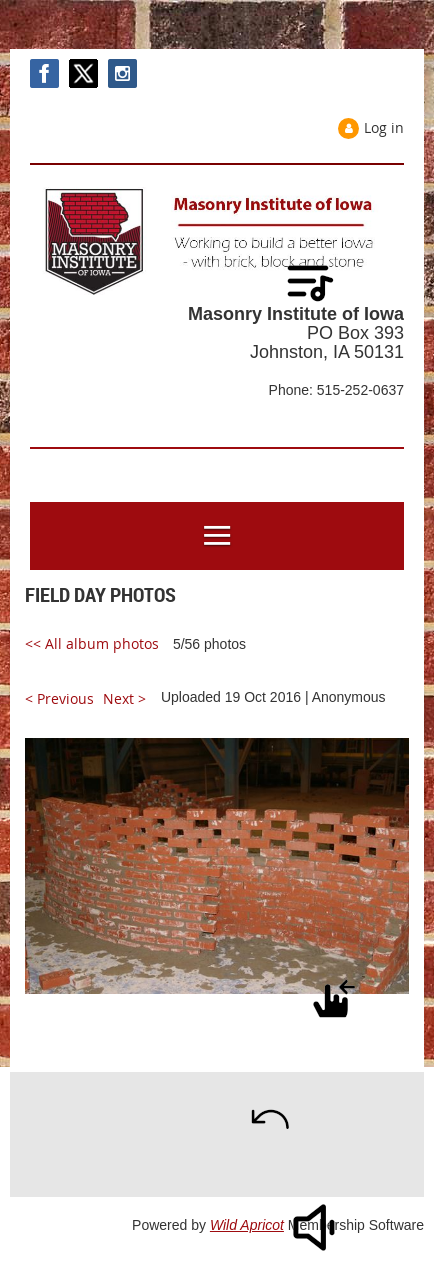 Image resolution: width=434 pixels, height=1263 pixels. I want to click on undo the last action, so click(271, 1118).